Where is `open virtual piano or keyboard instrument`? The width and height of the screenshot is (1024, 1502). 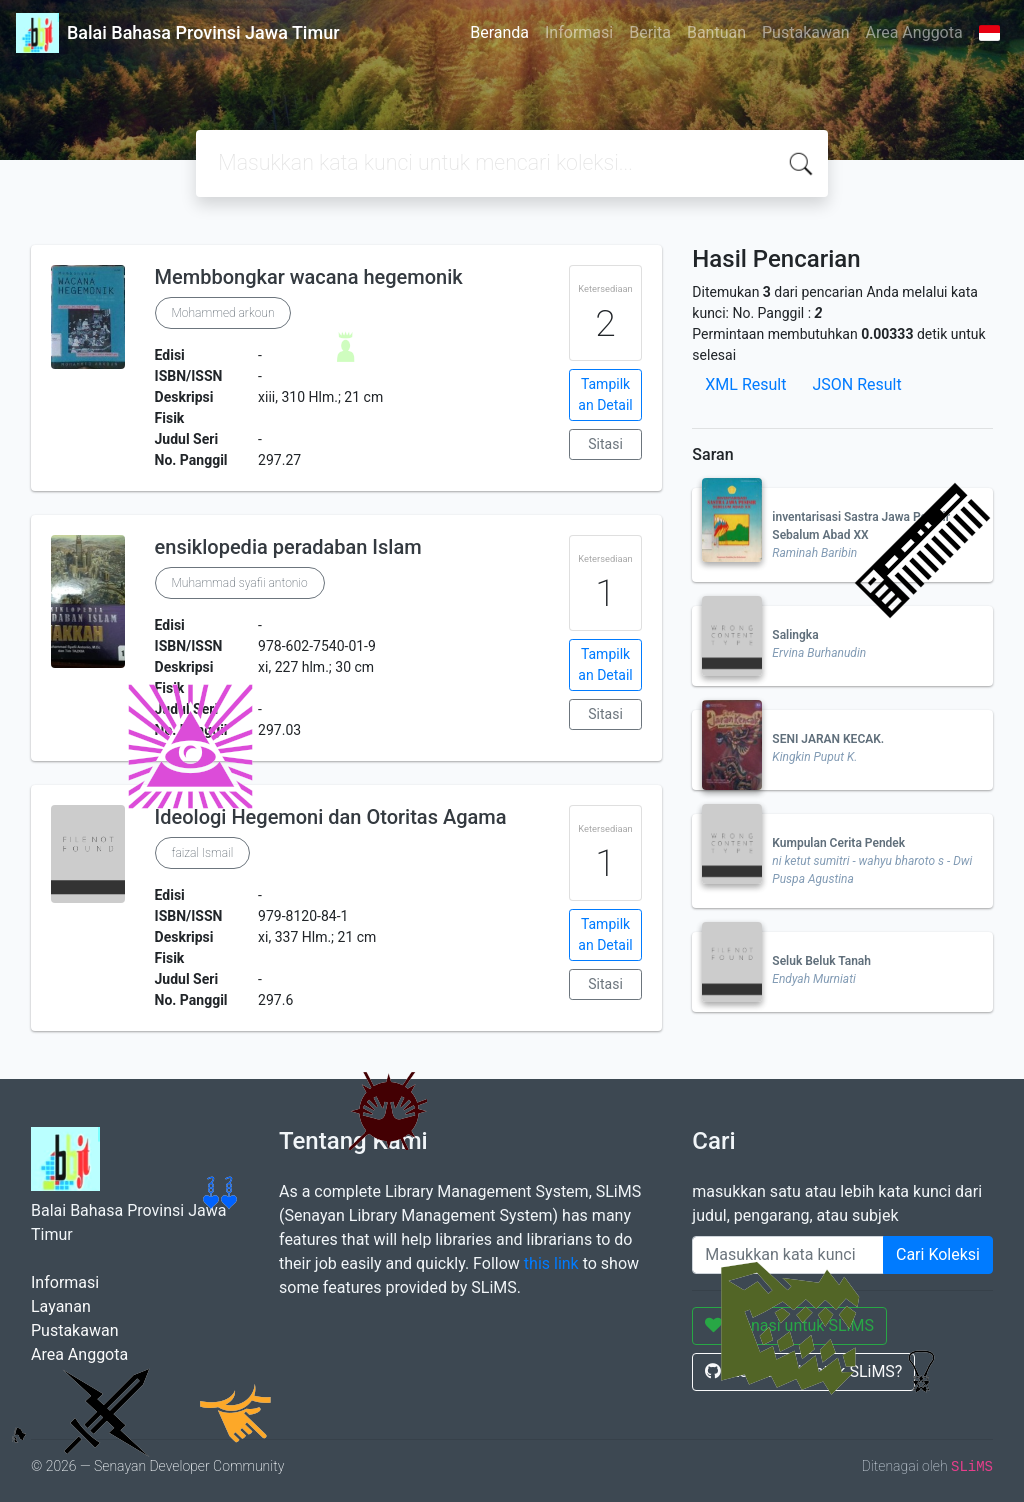 open virtual piano or keyboard instrument is located at coordinates (922, 550).